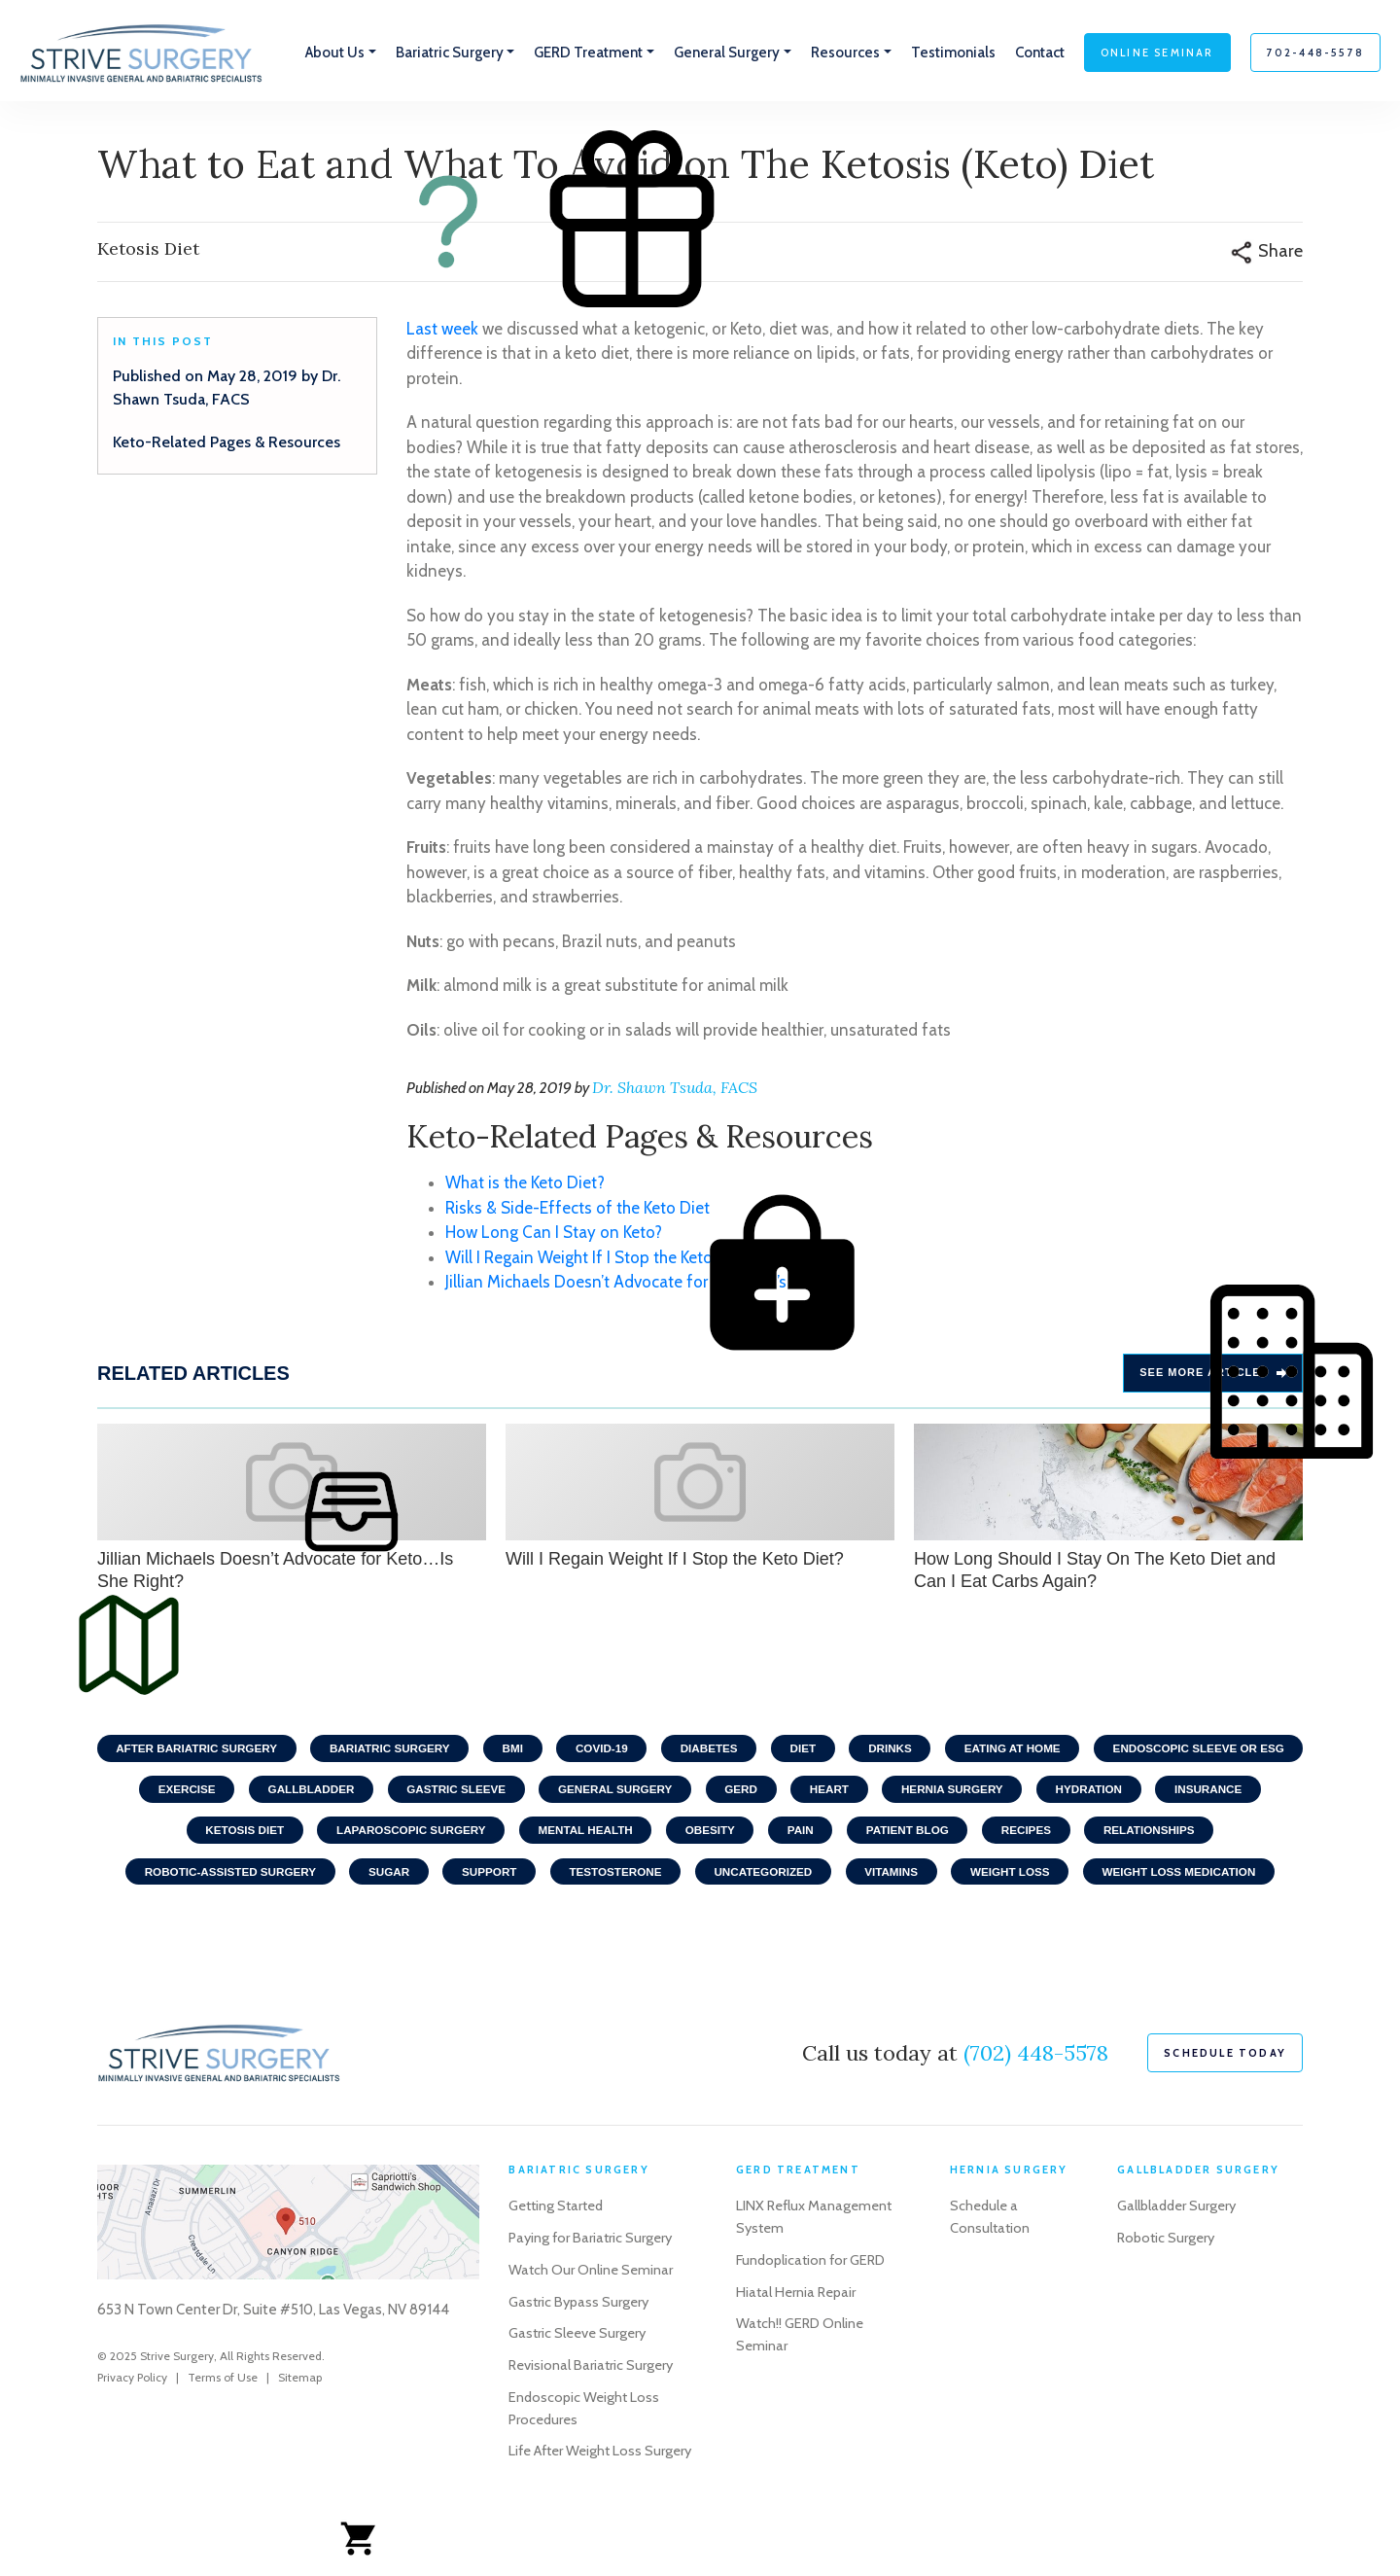  What do you see at coordinates (128, 1644) in the screenshot?
I see `view map` at bounding box center [128, 1644].